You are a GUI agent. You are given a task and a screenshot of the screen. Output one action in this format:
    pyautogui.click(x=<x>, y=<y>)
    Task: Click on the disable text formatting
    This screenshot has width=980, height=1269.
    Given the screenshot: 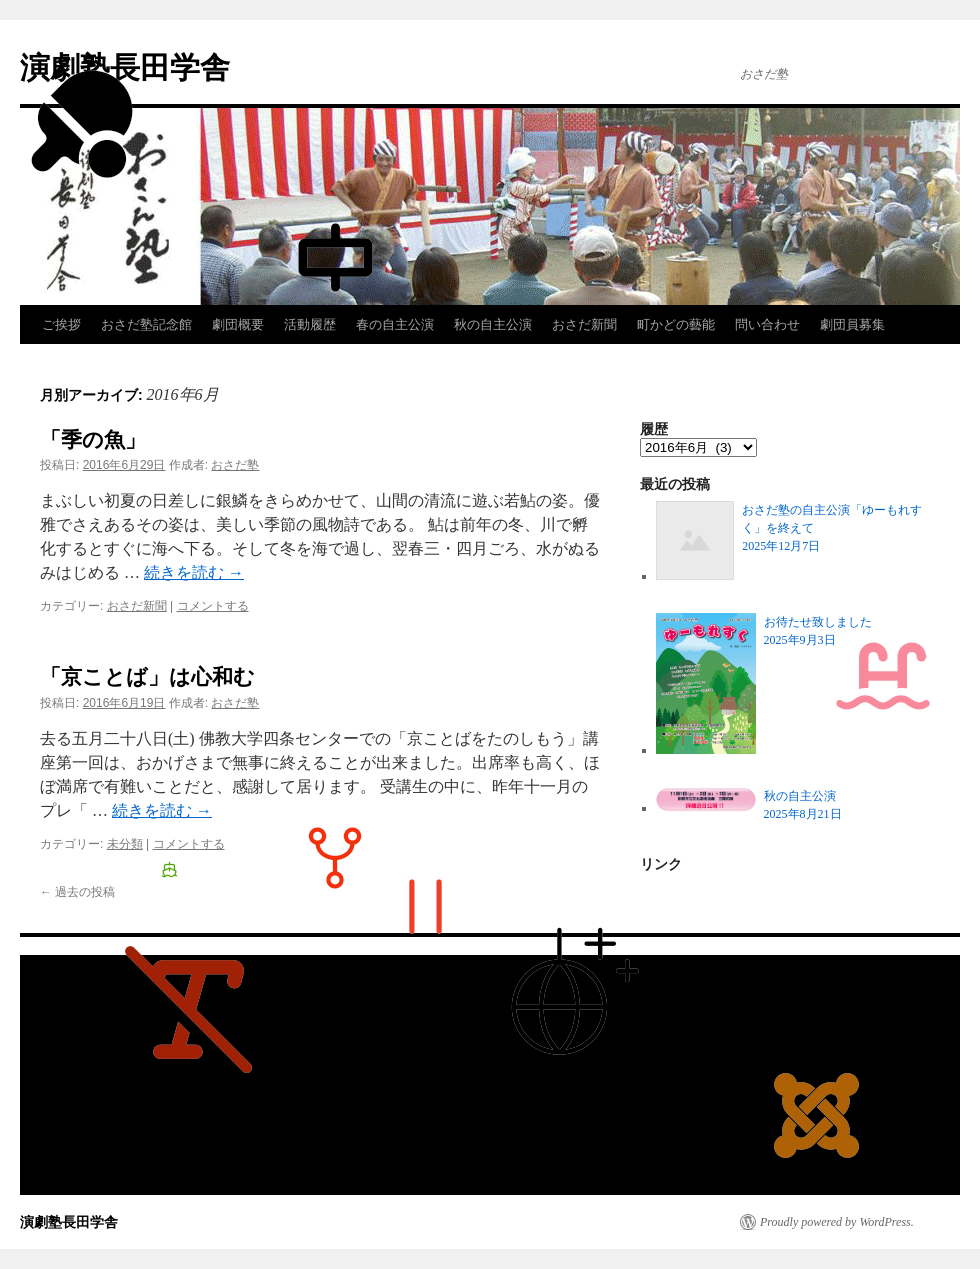 What is the action you would take?
    pyautogui.click(x=188, y=1009)
    